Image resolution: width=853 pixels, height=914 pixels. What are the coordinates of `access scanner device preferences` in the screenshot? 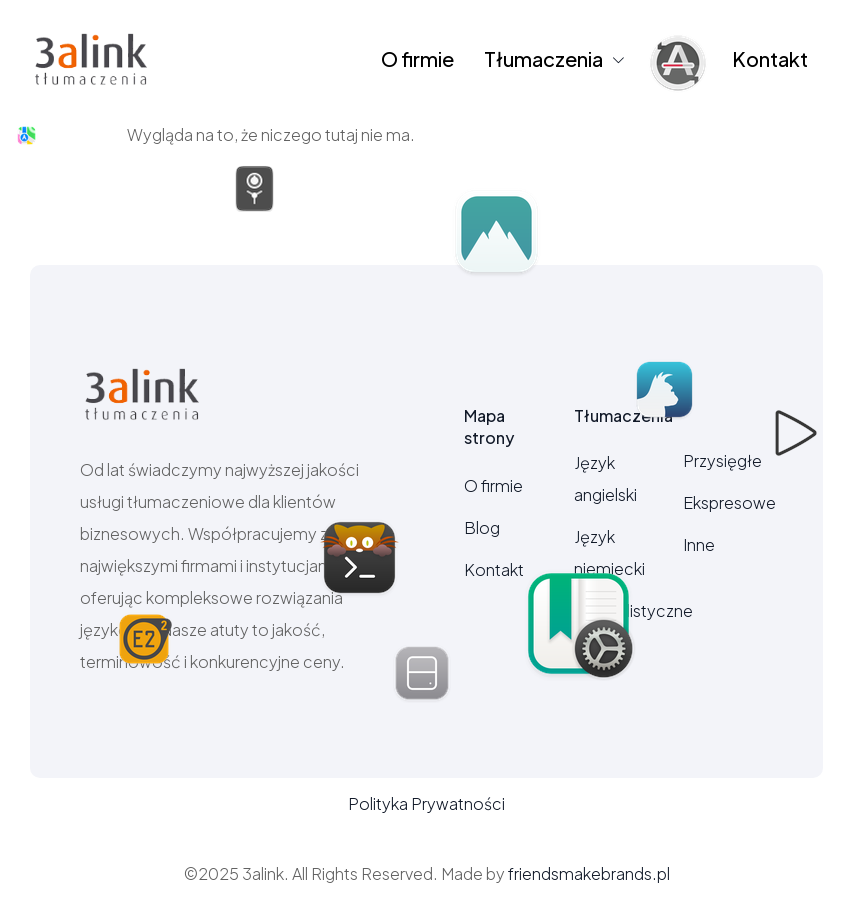 It's located at (422, 674).